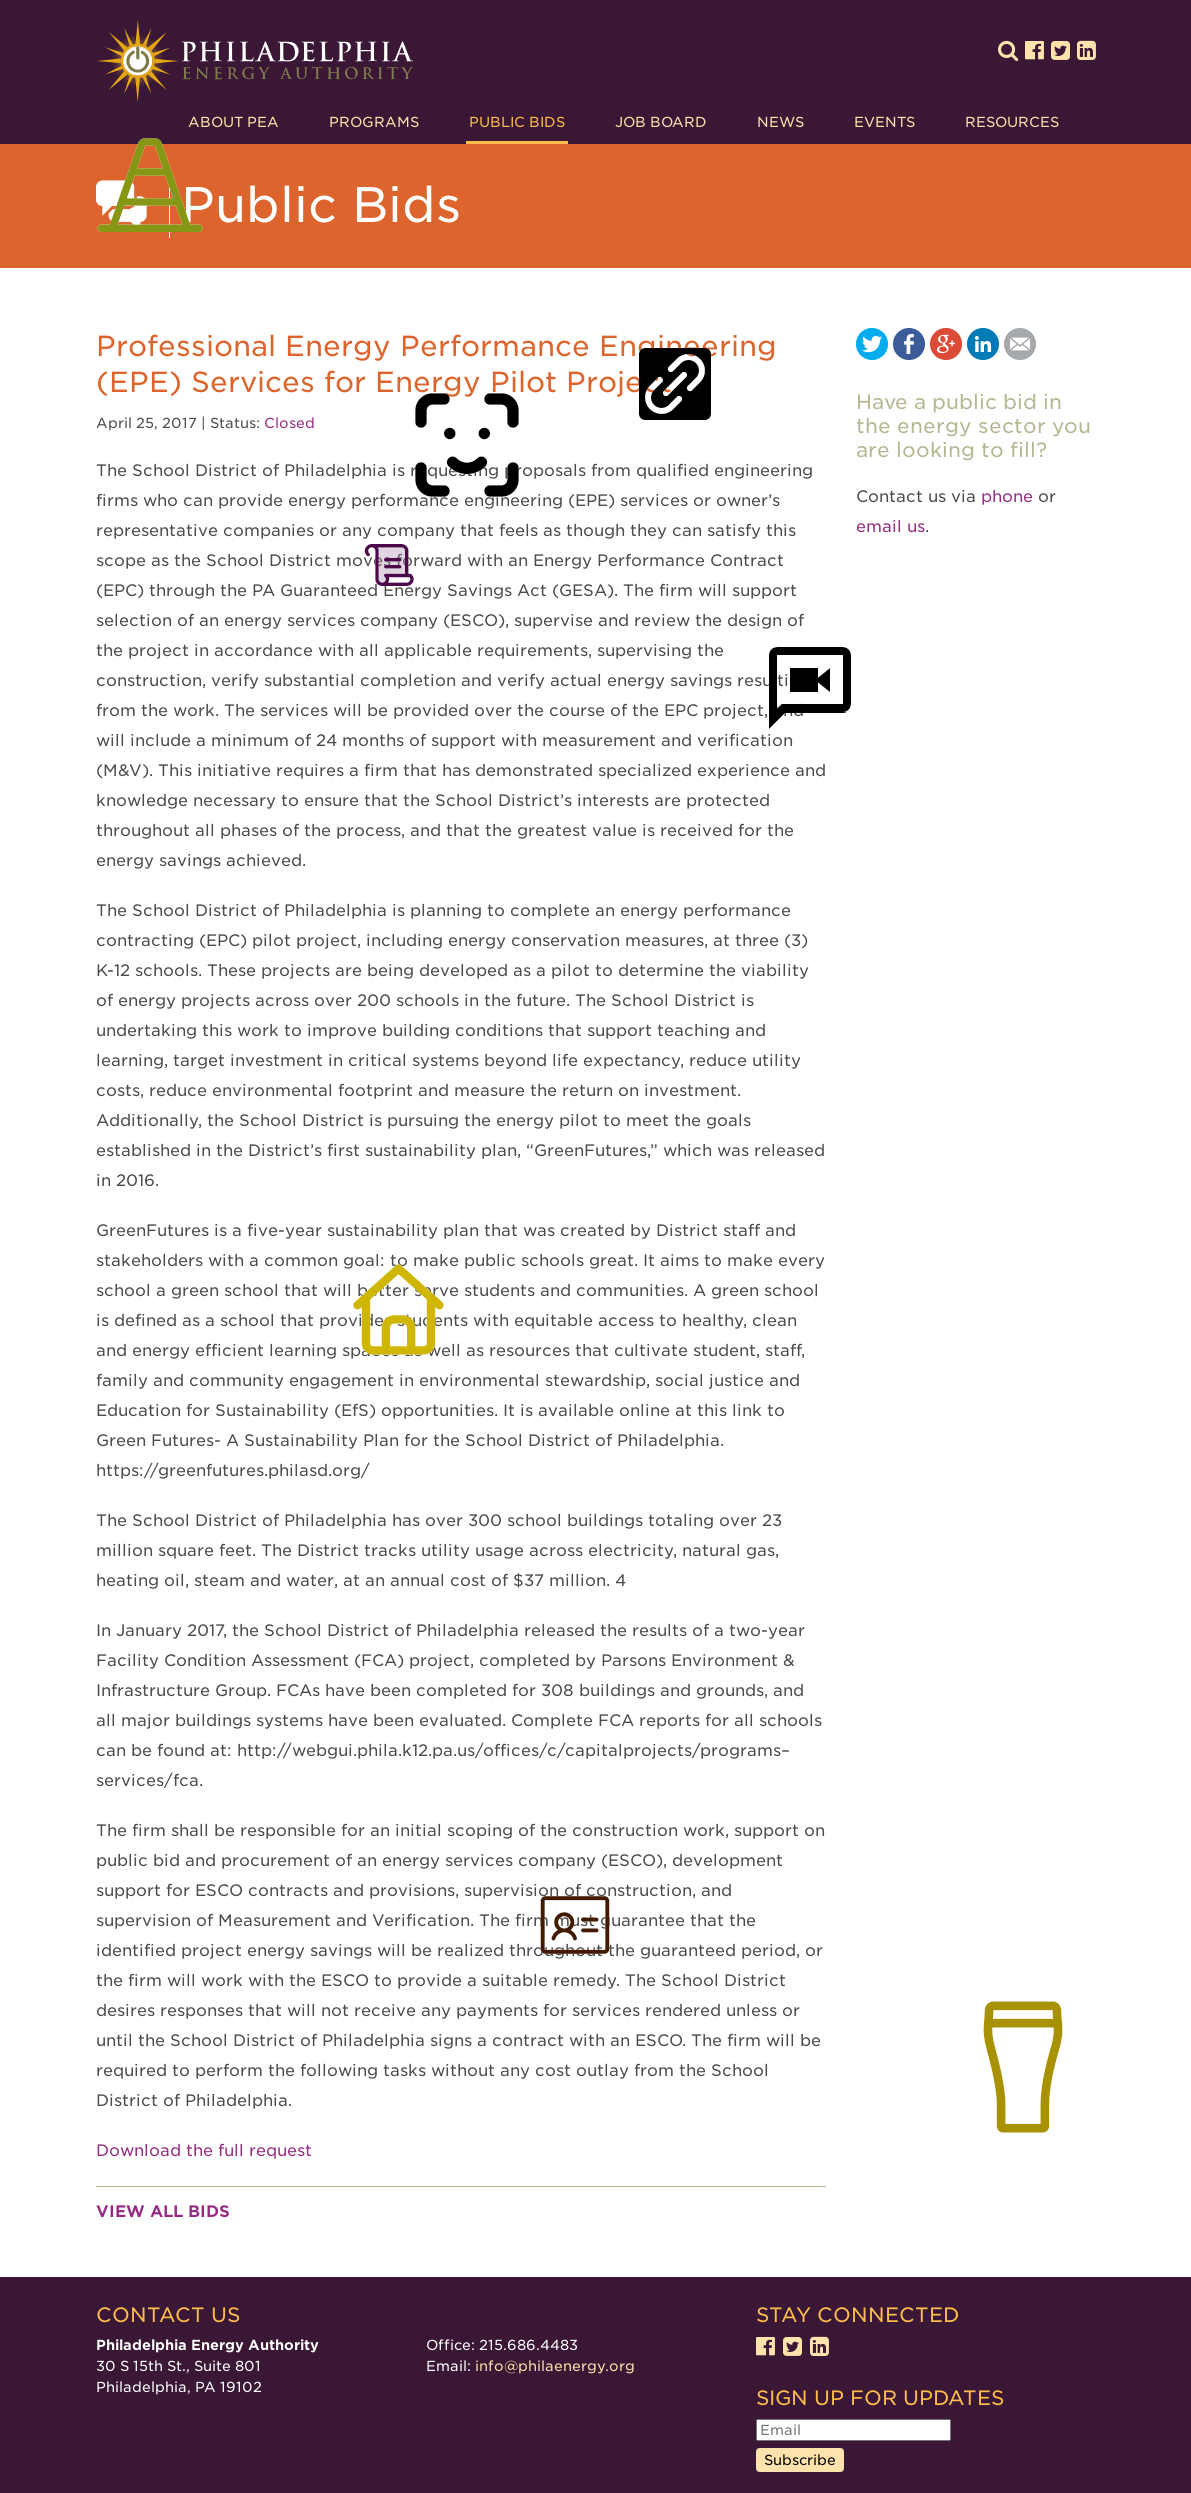 Image resolution: width=1191 pixels, height=2493 pixels. Describe the element at coordinates (391, 565) in the screenshot. I see `view terms and conditions or legal document` at that location.